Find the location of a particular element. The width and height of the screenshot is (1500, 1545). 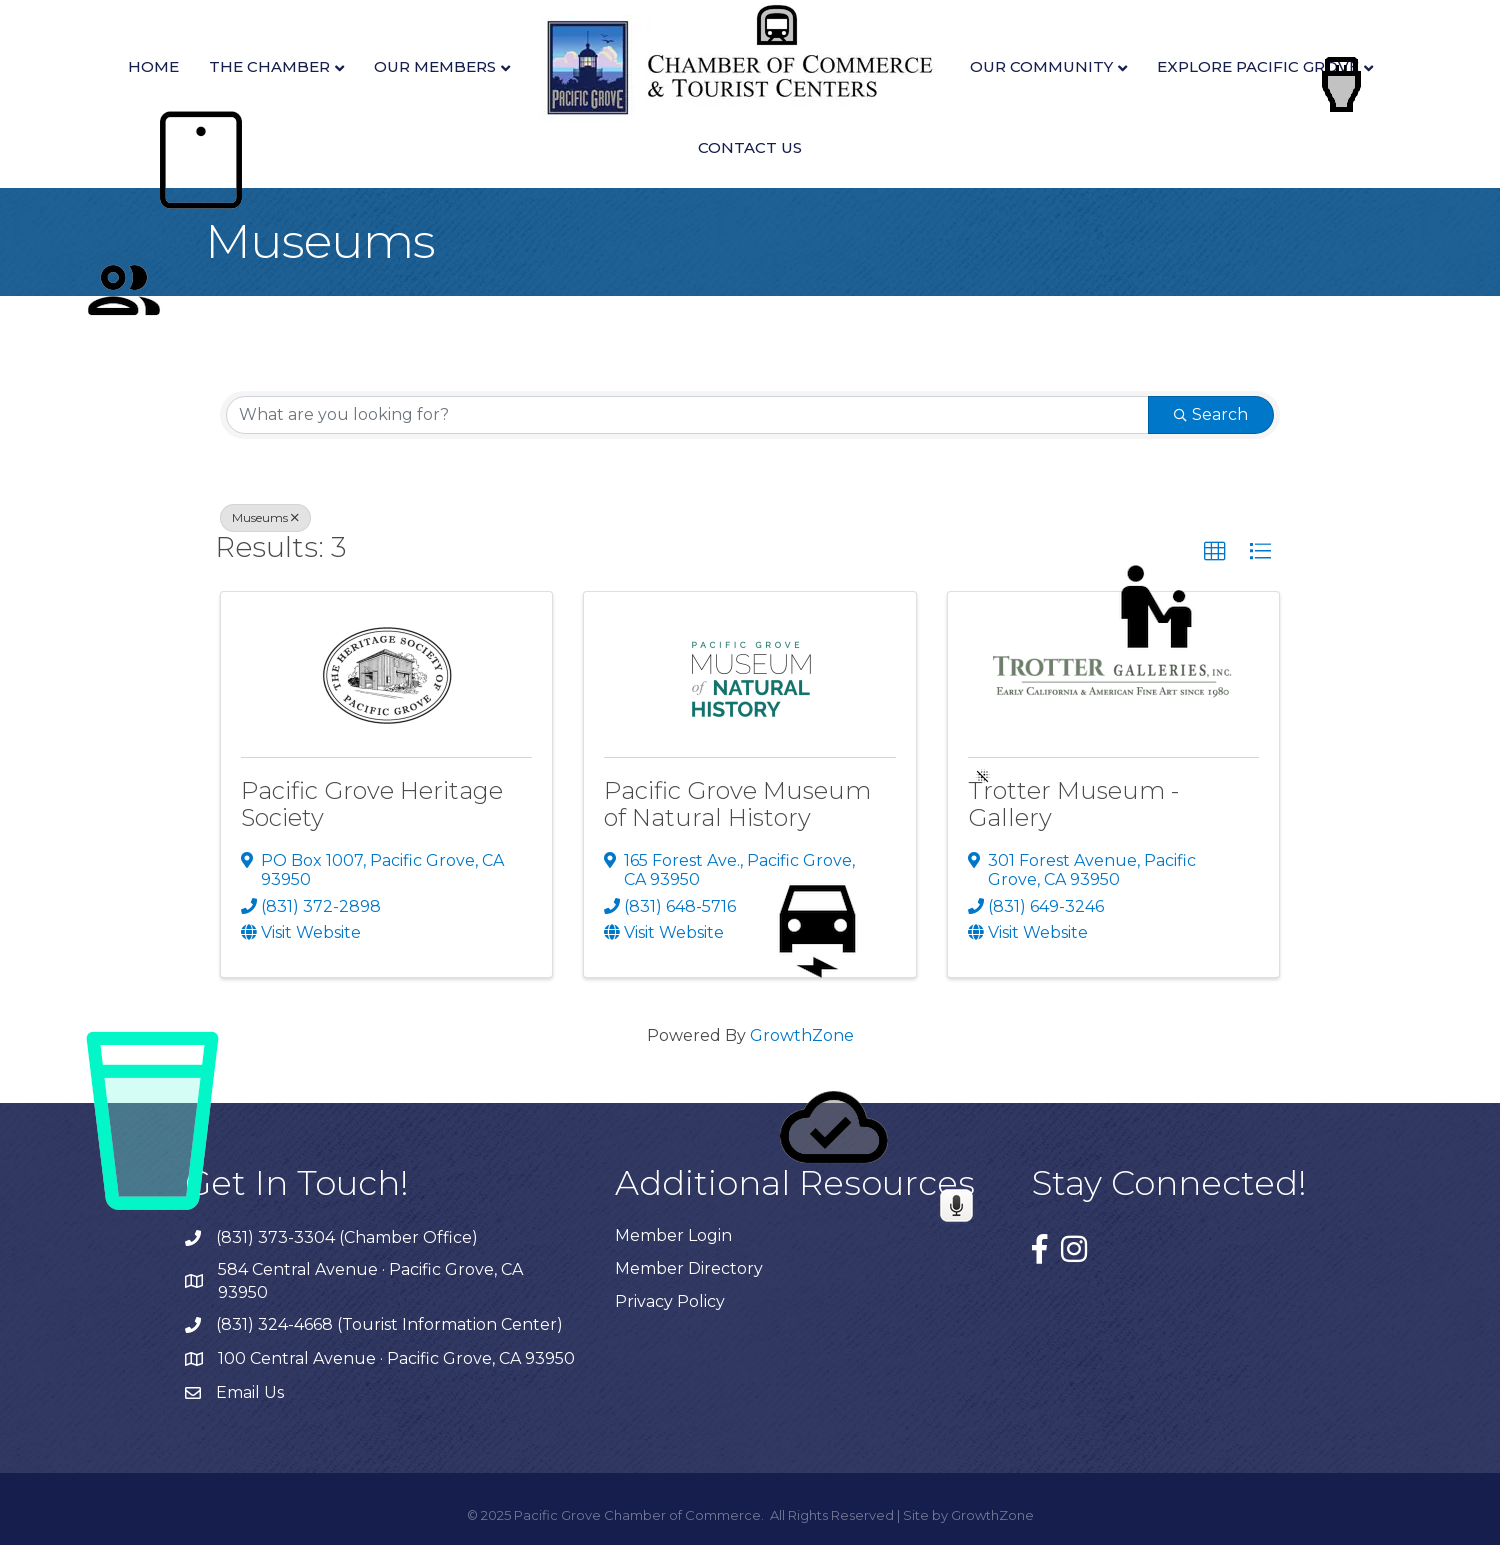

view subway or metro transit options is located at coordinates (777, 25).